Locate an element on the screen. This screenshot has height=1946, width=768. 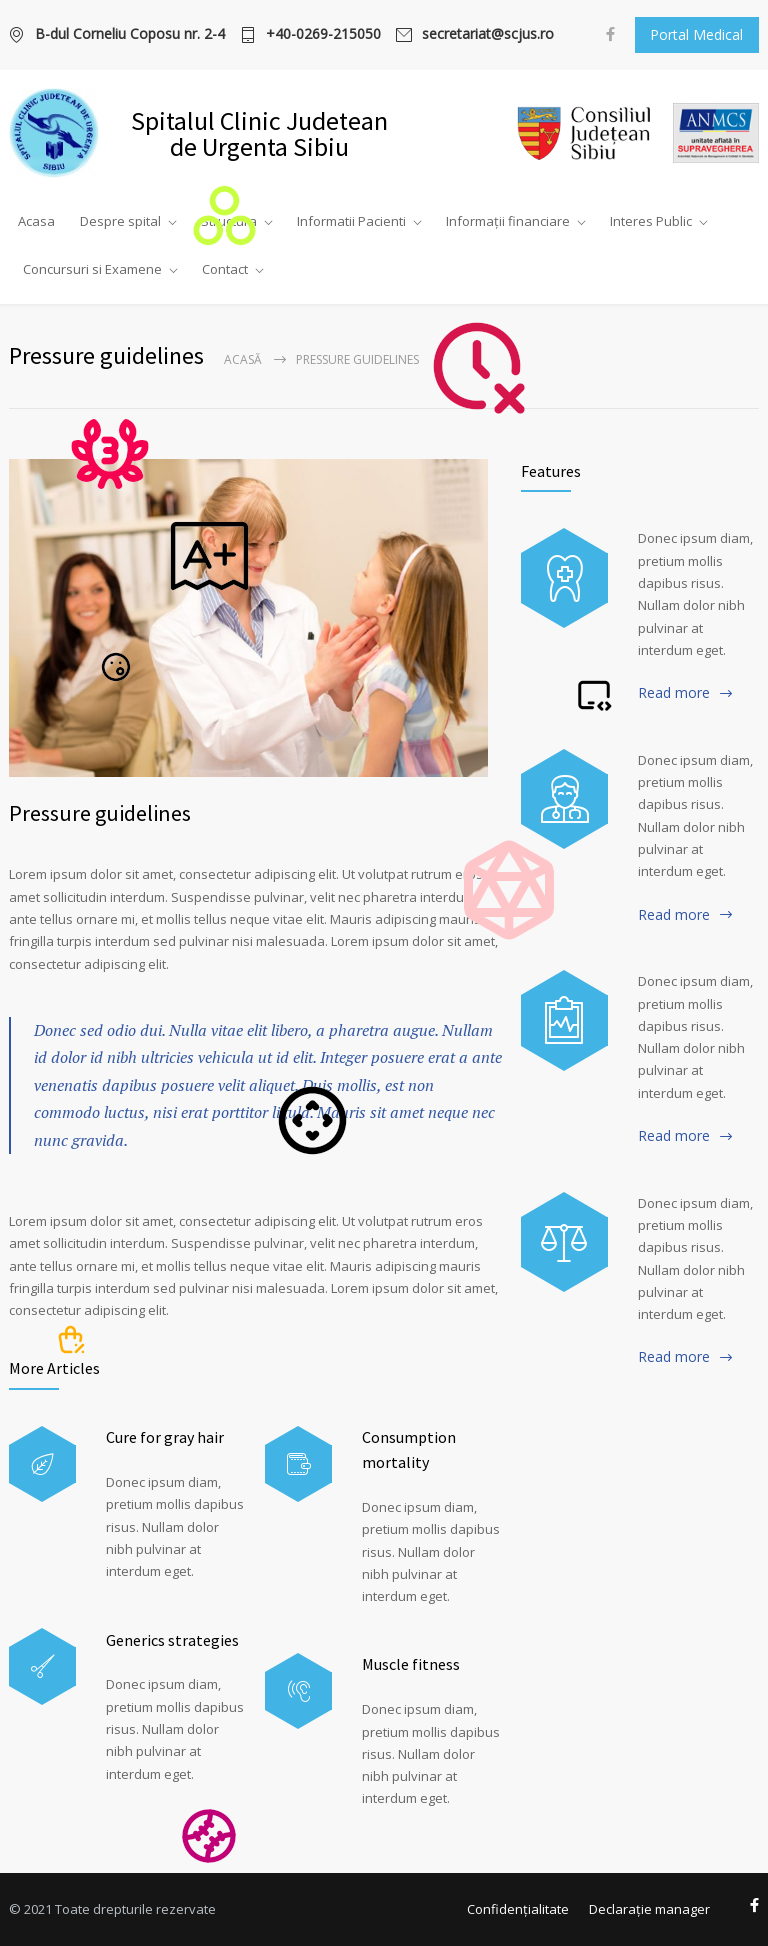
navigate or pan in multiple directions is located at coordinates (312, 1120).